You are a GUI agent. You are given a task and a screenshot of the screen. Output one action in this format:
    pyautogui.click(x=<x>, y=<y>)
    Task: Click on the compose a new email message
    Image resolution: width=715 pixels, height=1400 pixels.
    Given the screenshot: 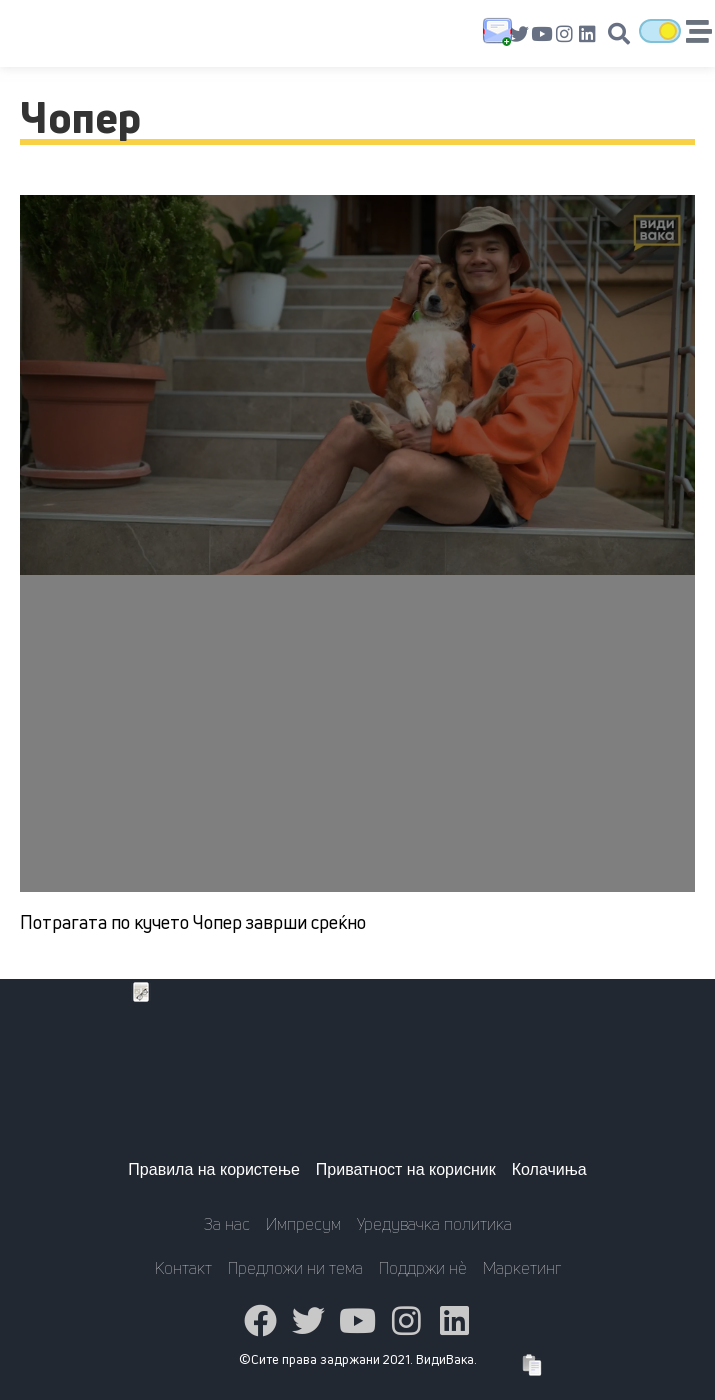 What is the action you would take?
    pyautogui.click(x=497, y=30)
    